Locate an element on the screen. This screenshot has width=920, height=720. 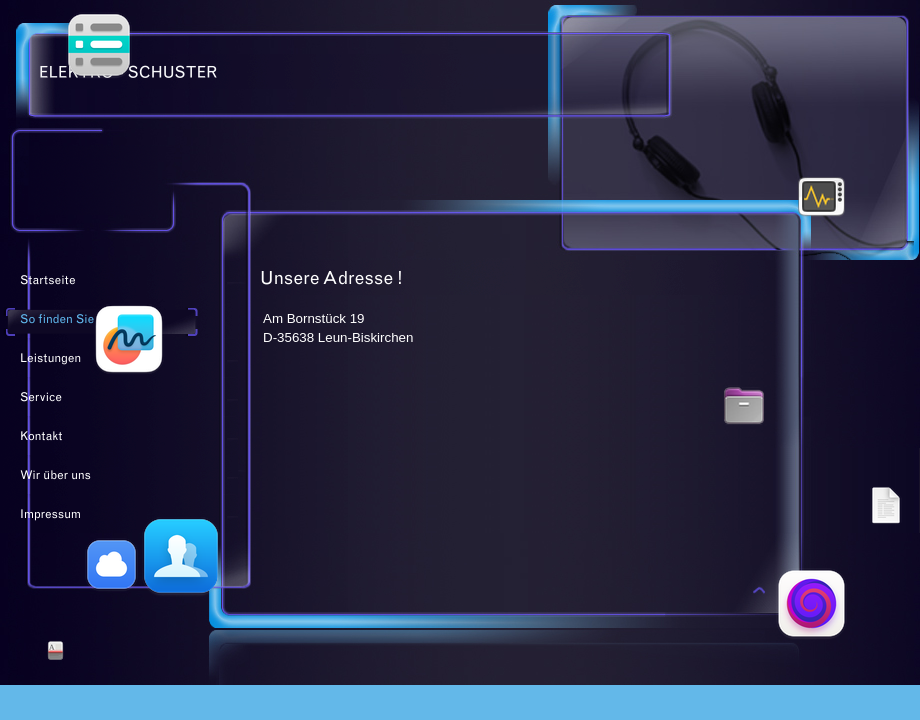
open transporter app for uploading content to app store connect is located at coordinates (811, 603).